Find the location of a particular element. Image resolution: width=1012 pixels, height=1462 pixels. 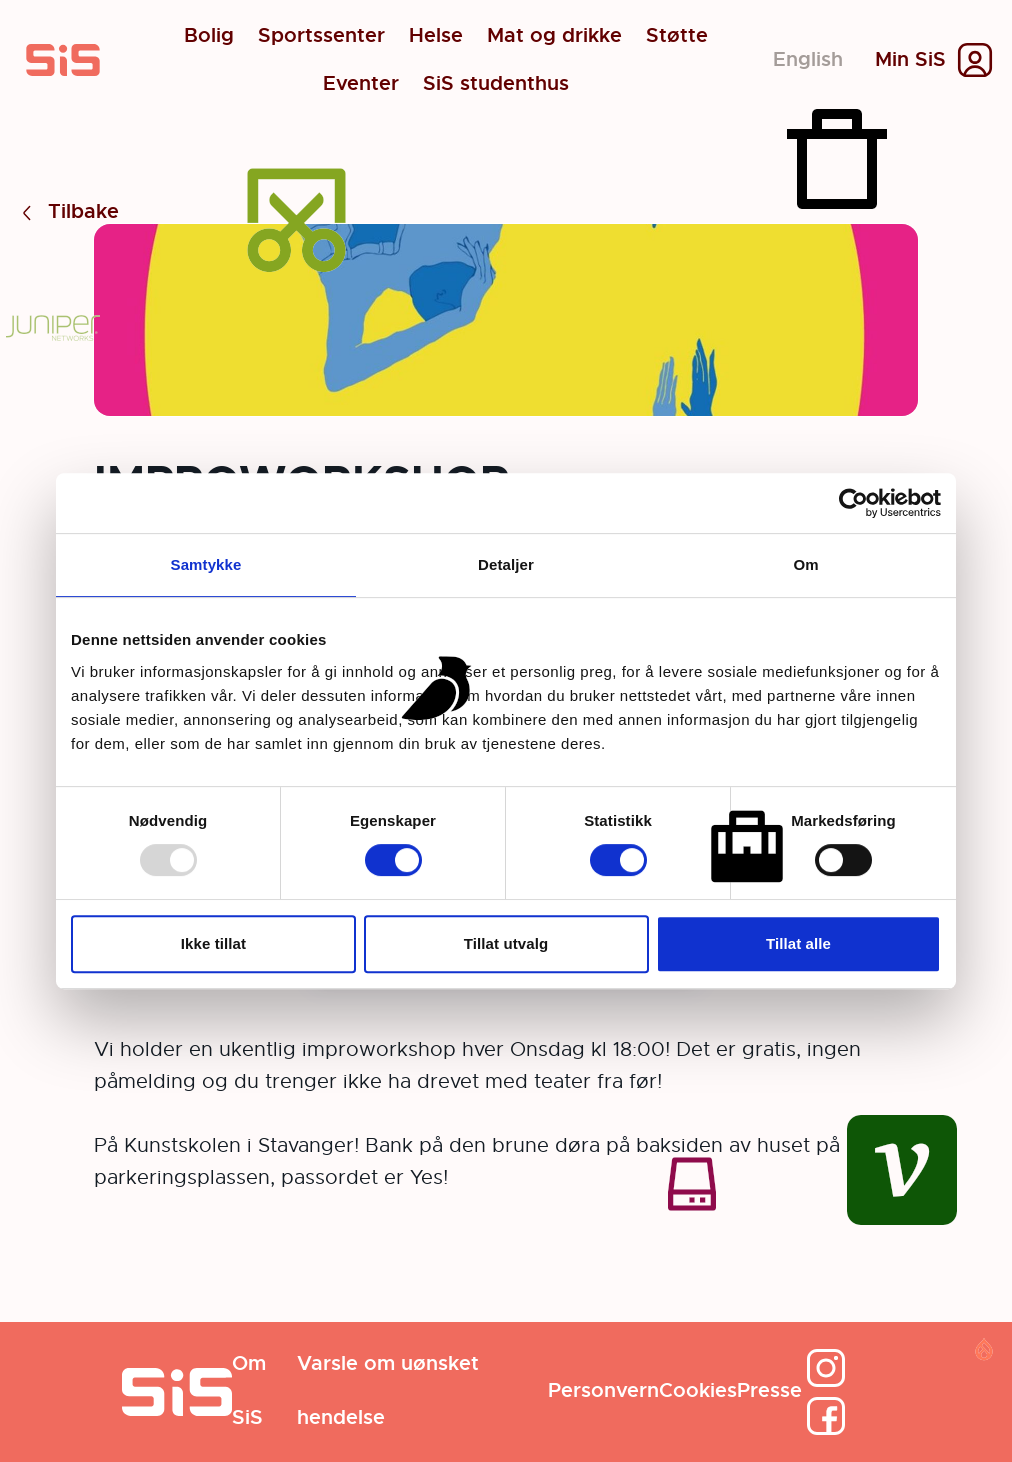

drupal content management system logo is located at coordinates (984, 1349).